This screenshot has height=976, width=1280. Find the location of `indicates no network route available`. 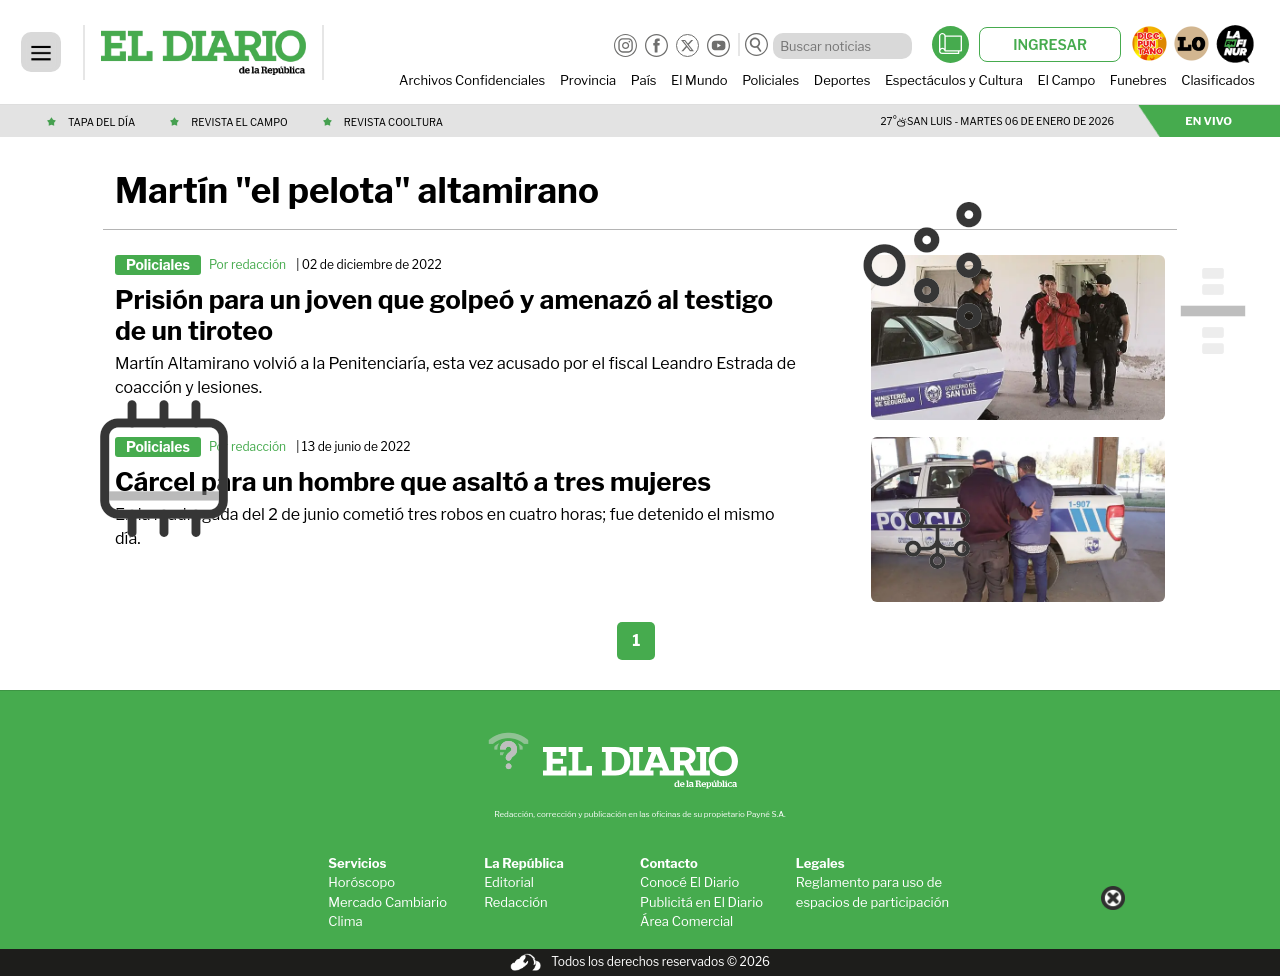

indicates no network route available is located at coordinates (508, 749).